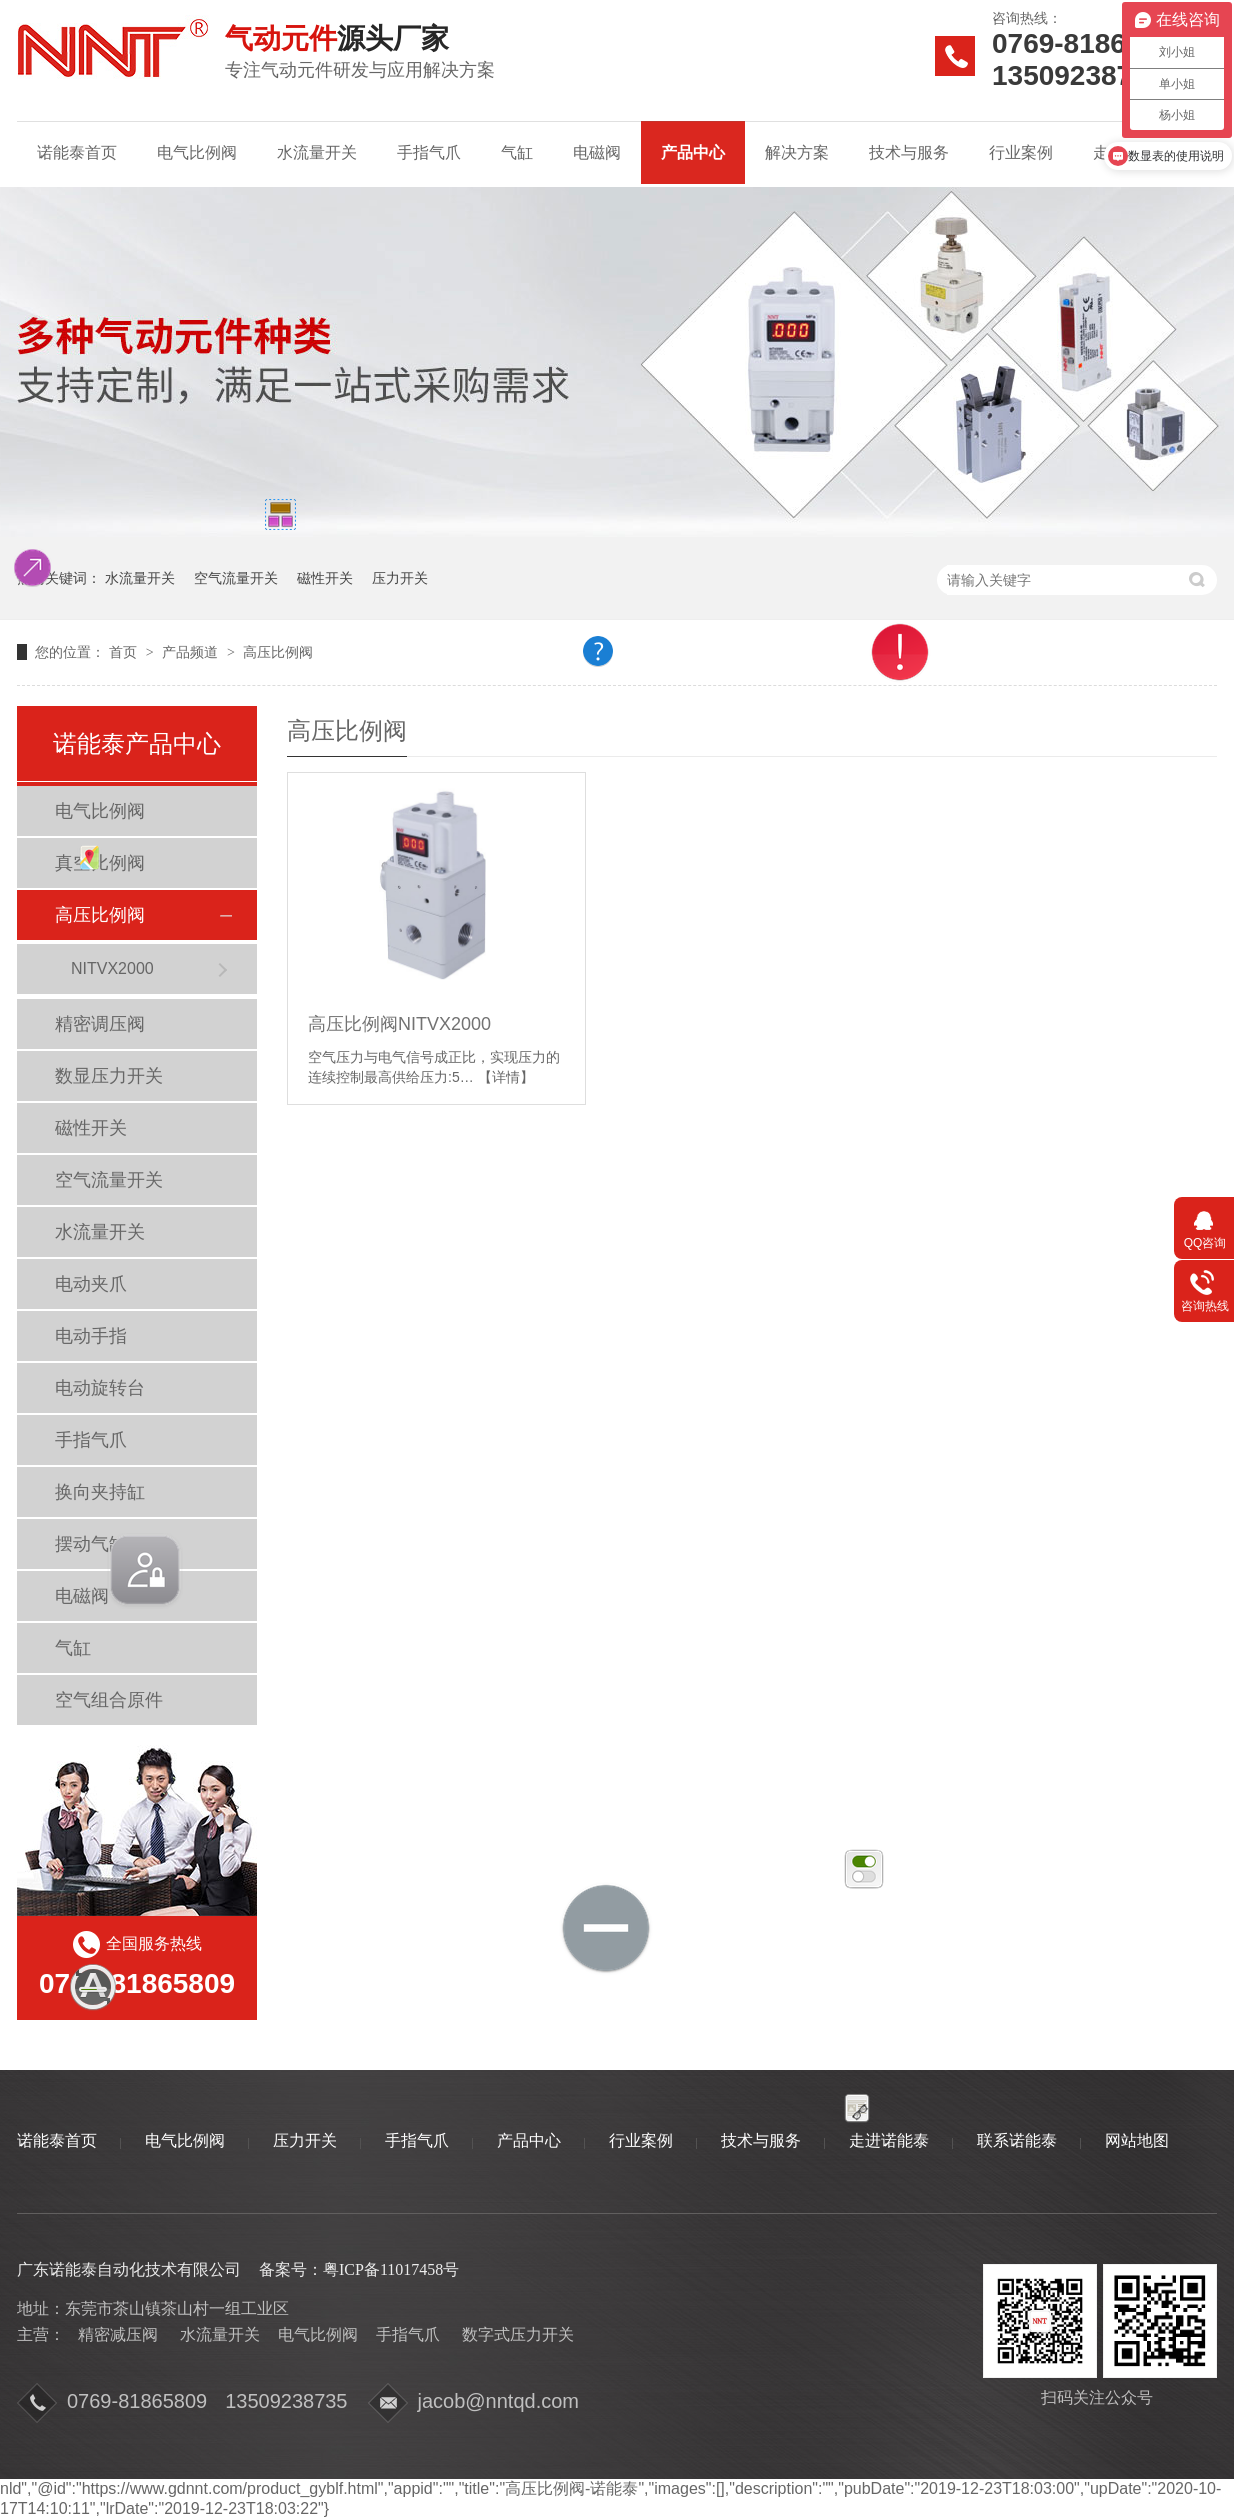  What do you see at coordinates (606, 1928) in the screenshot?
I see `indicates file excluded from dropbox selective sync` at bounding box center [606, 1928].